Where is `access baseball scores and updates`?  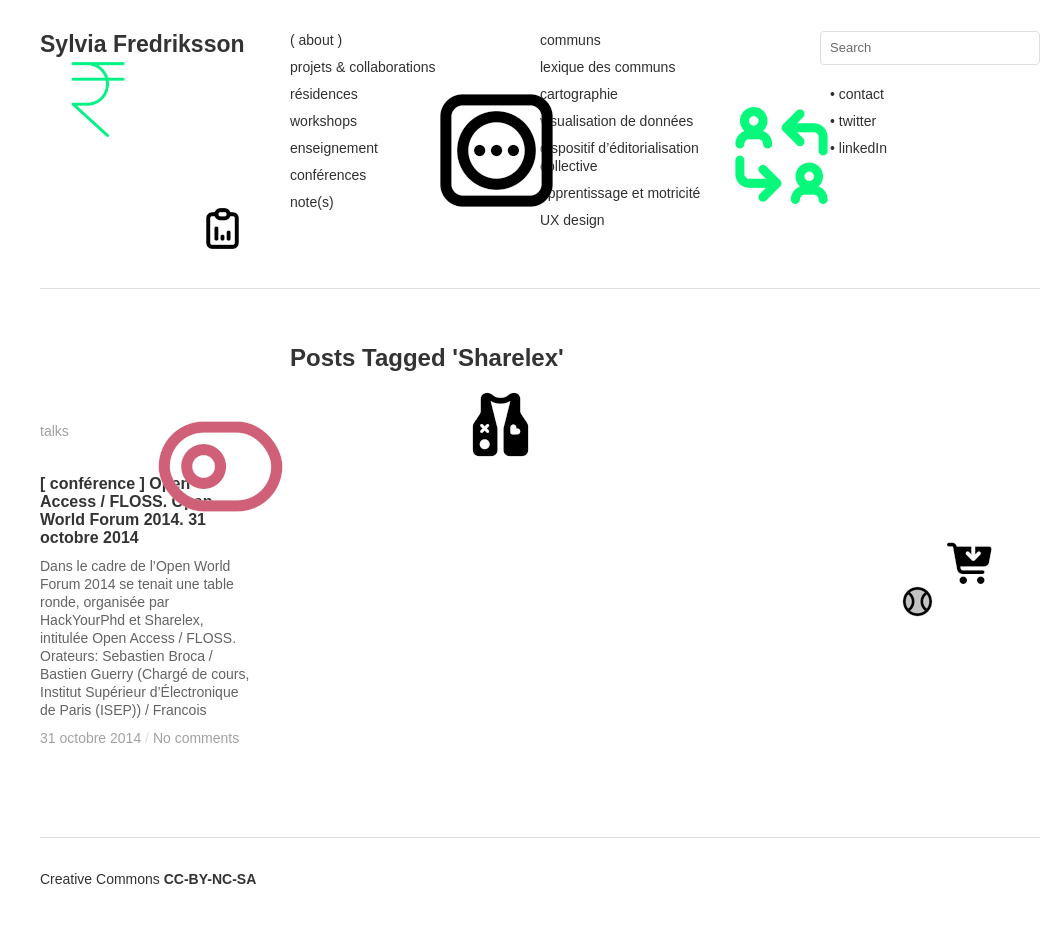 access baseball scores and updates is located at coordinates (917, 601).